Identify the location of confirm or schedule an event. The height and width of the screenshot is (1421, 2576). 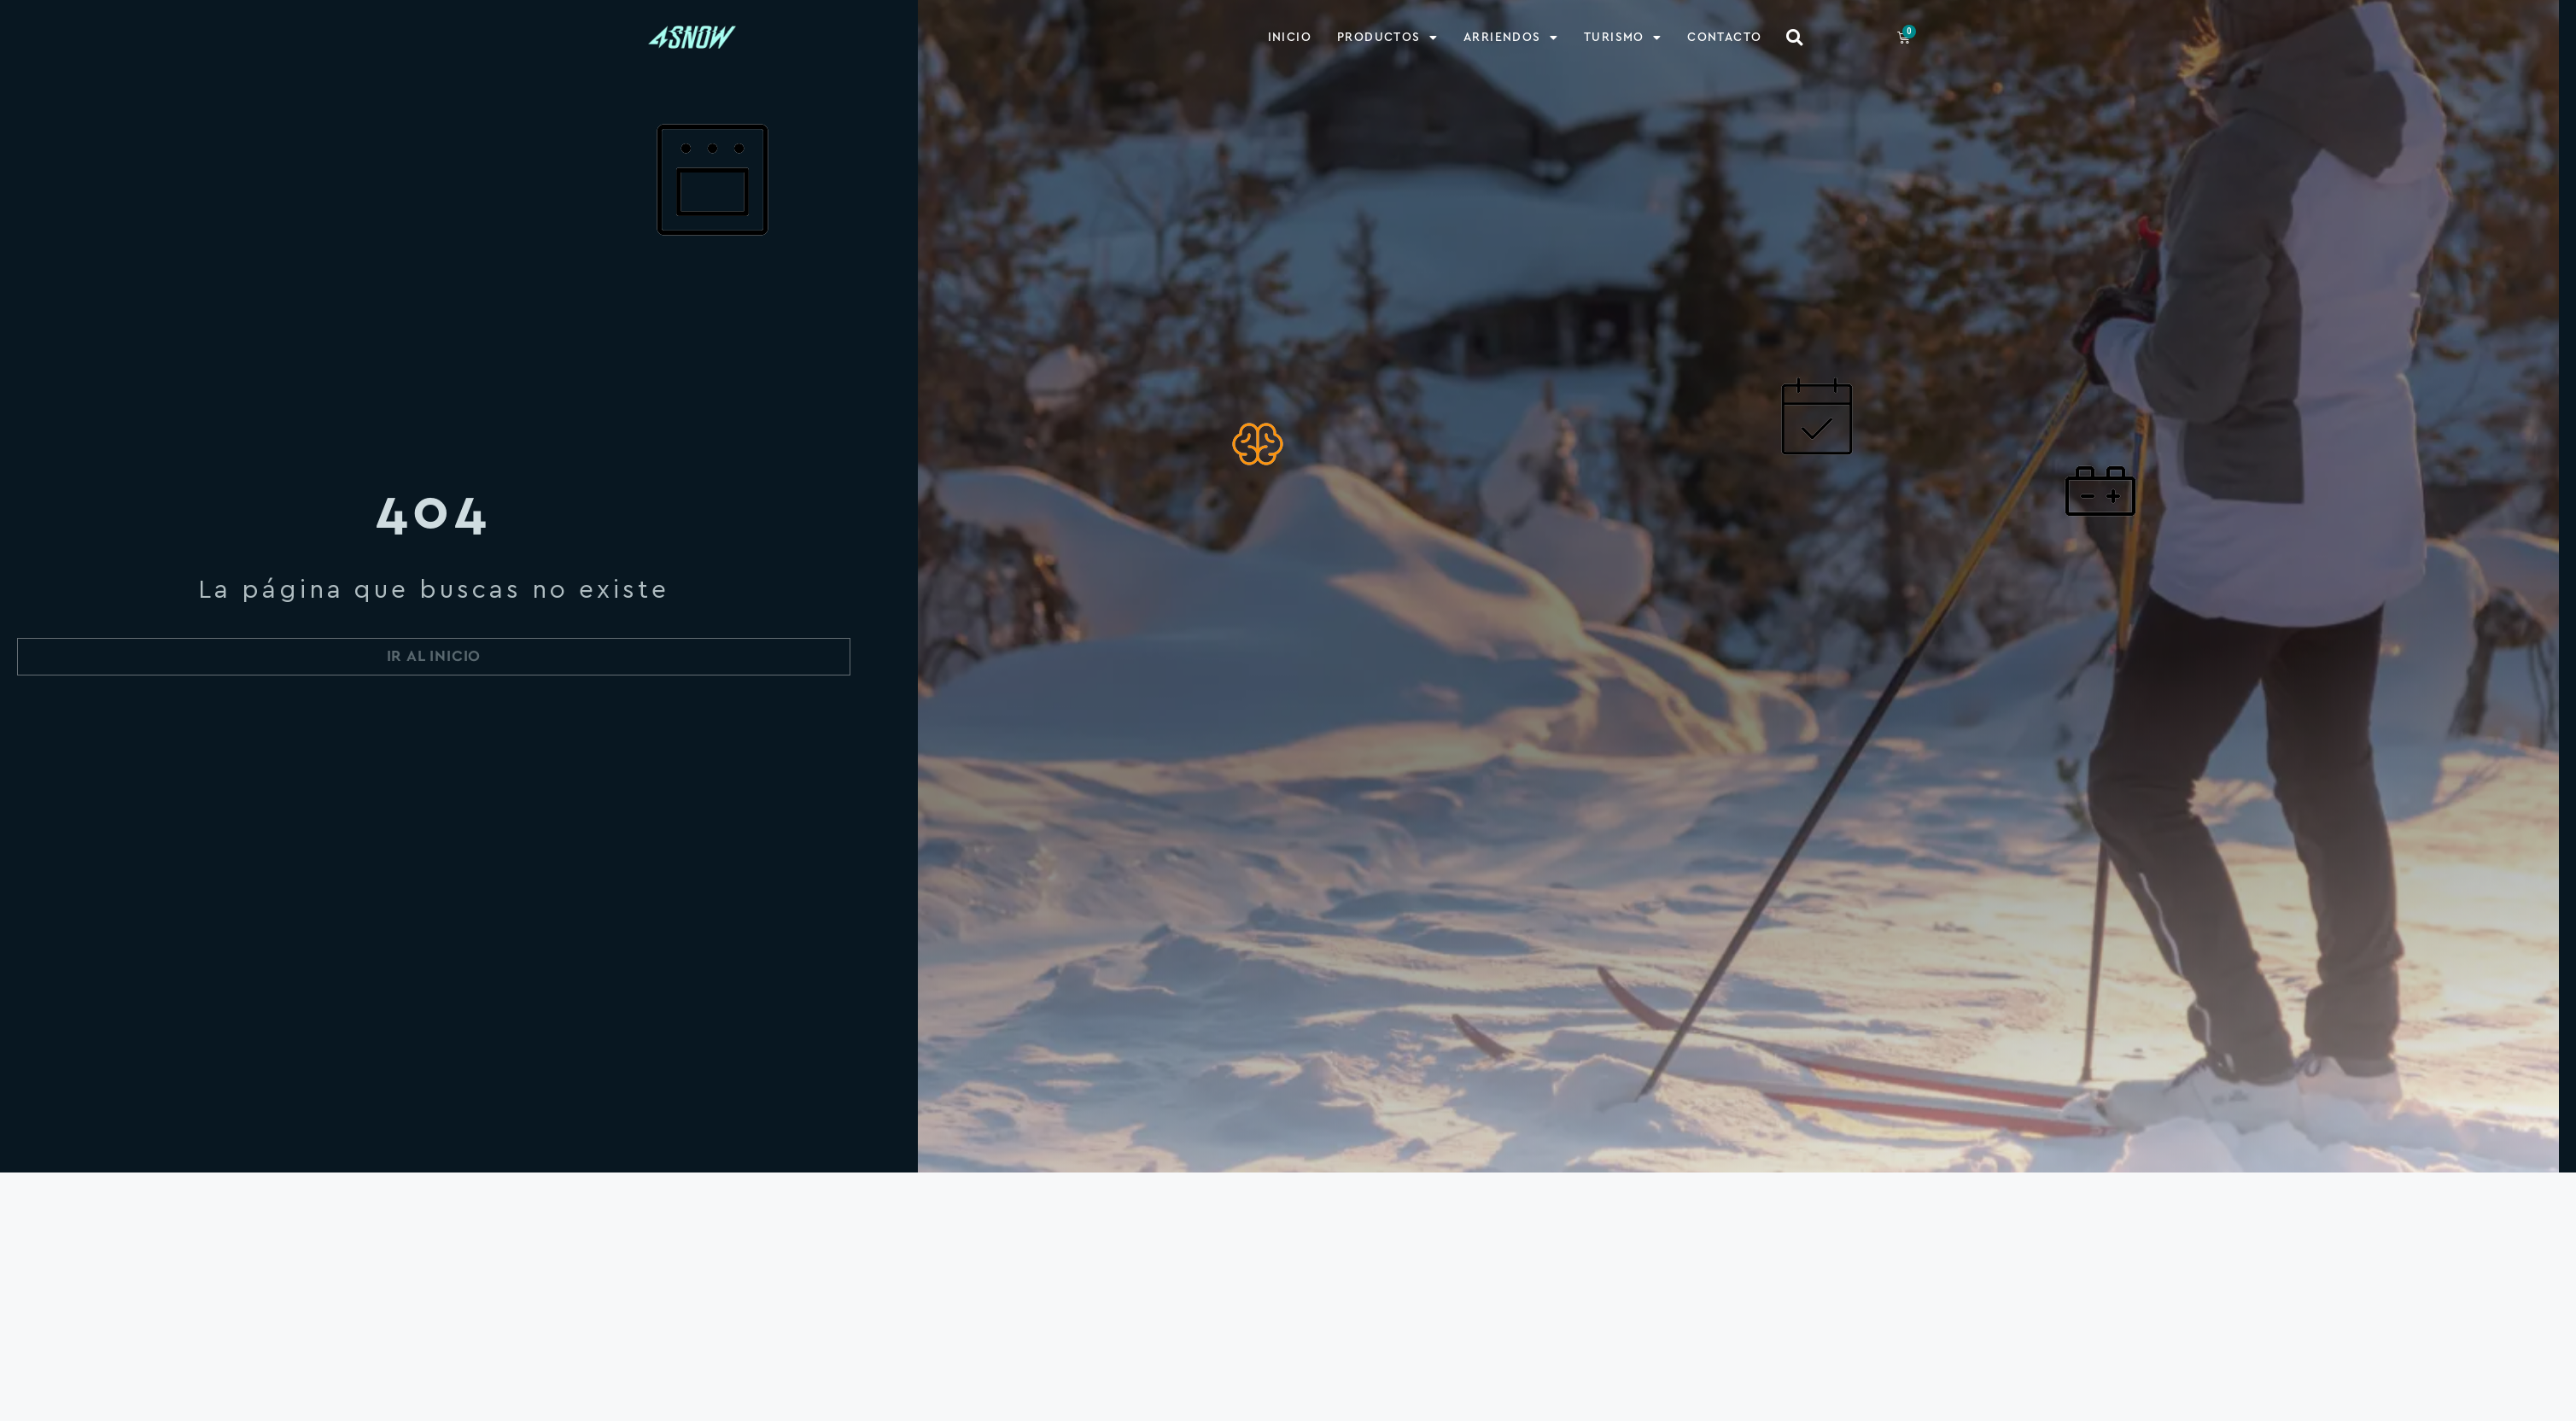
(1817, 419).